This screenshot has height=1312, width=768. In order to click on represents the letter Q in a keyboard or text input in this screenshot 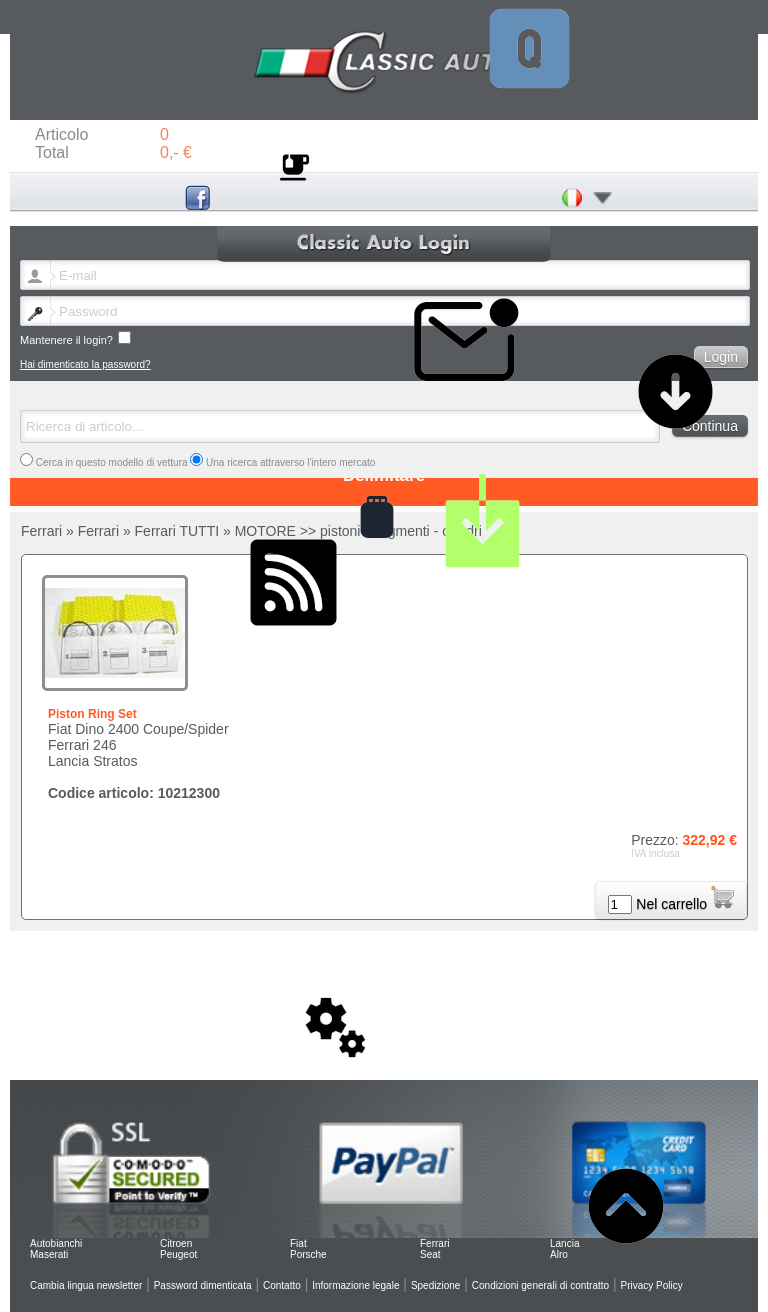, I will do `click(529, 48)`.